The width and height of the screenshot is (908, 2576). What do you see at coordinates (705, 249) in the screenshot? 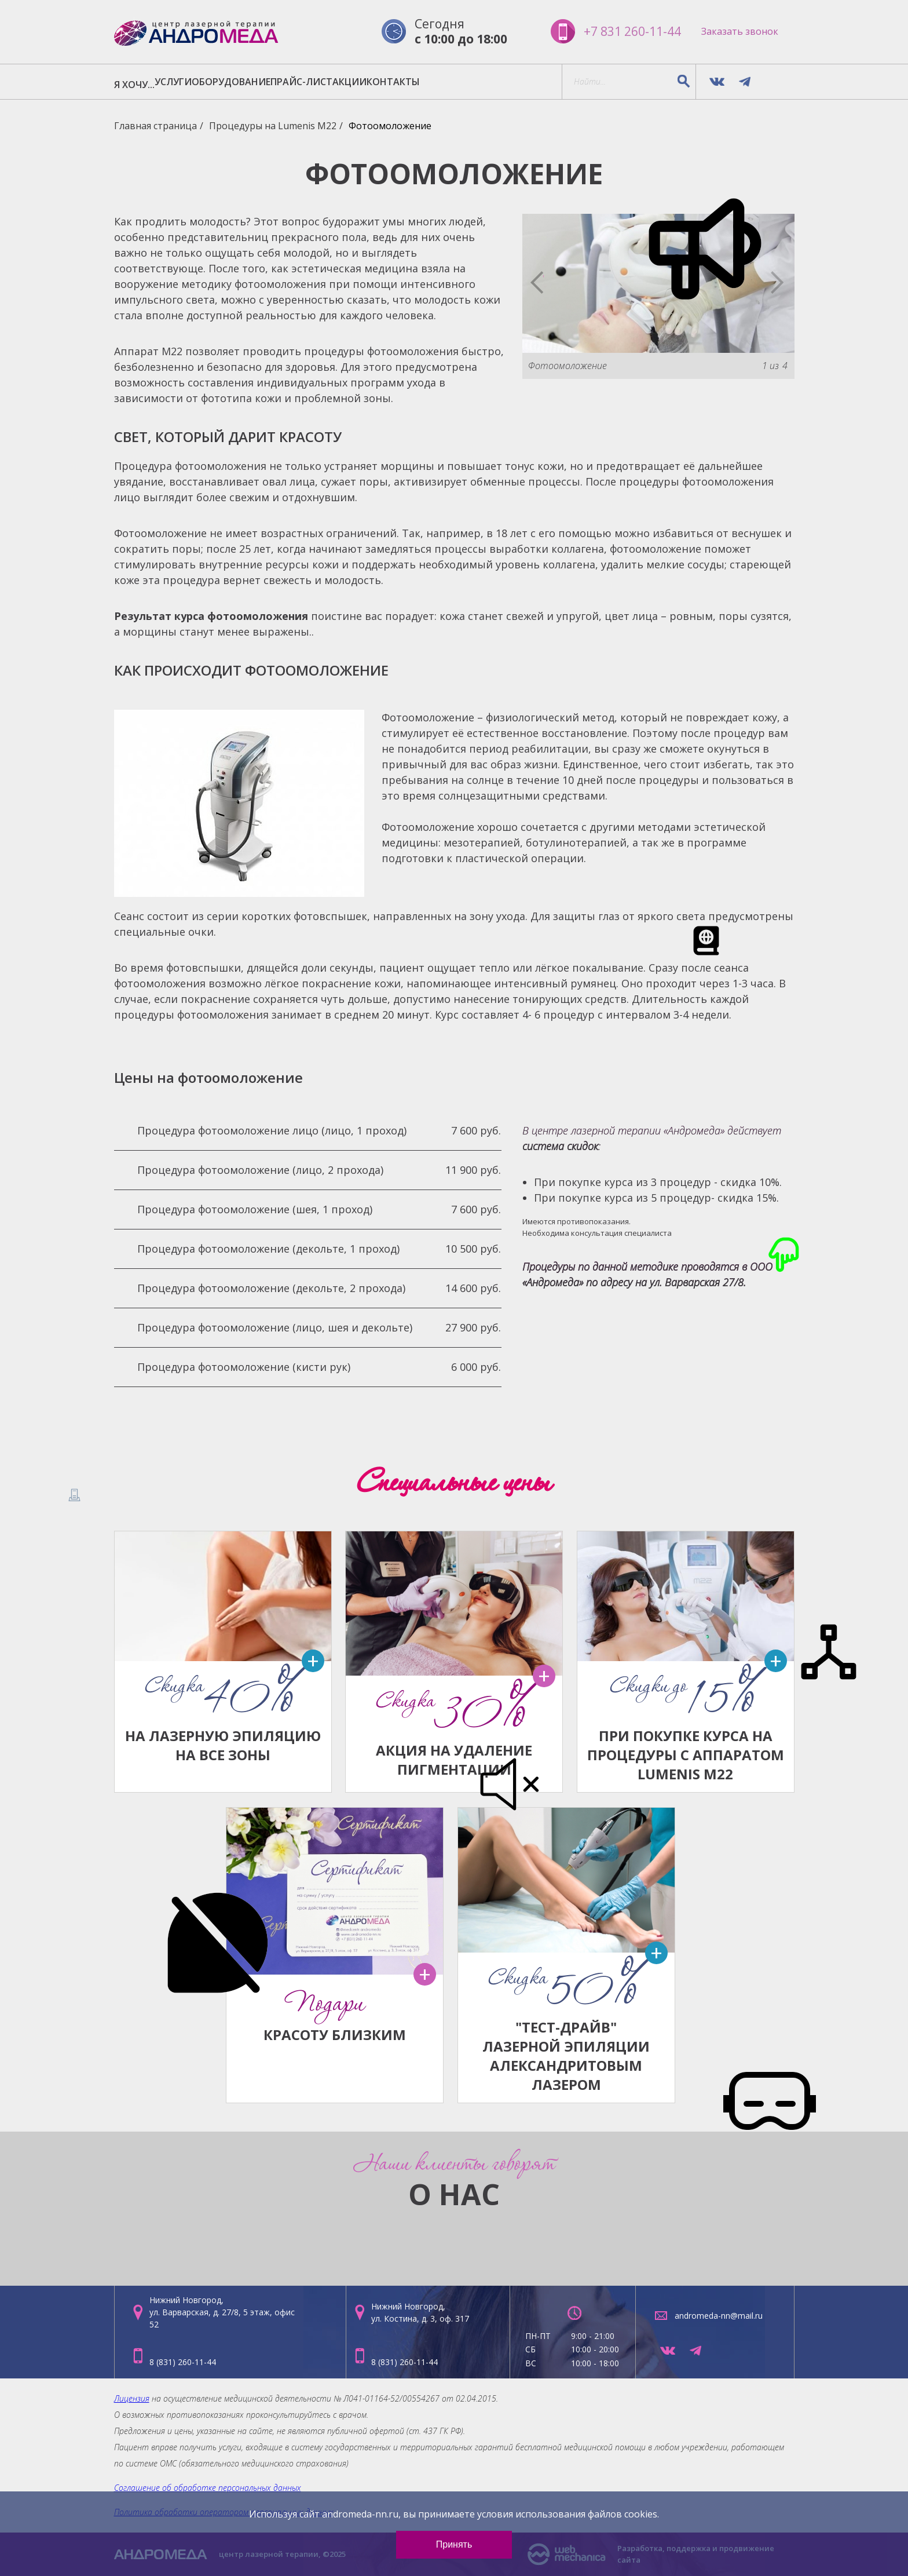
I see `make an announcement or broadcast` at bounding box center [705, 249].